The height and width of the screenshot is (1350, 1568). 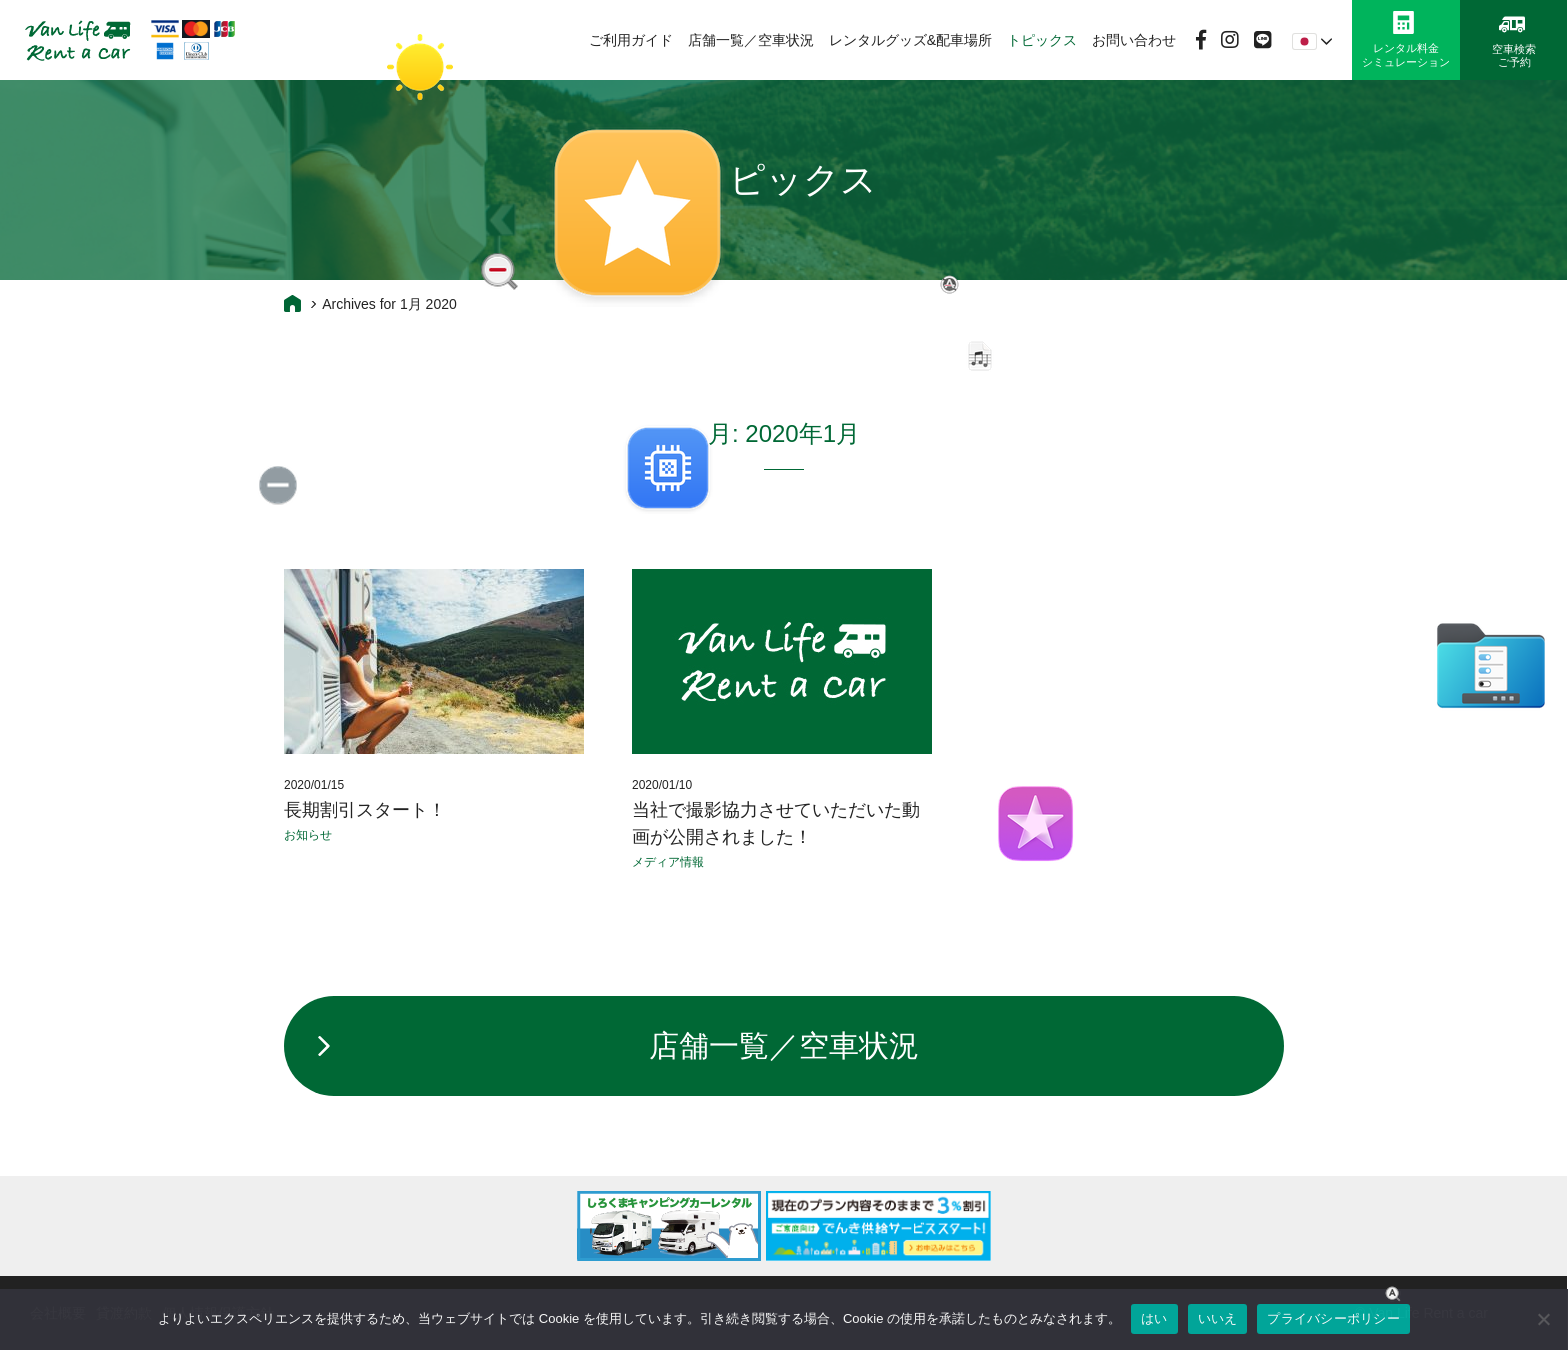 I want to click on open settings or preferences folder, so click(x=1490, y=668).